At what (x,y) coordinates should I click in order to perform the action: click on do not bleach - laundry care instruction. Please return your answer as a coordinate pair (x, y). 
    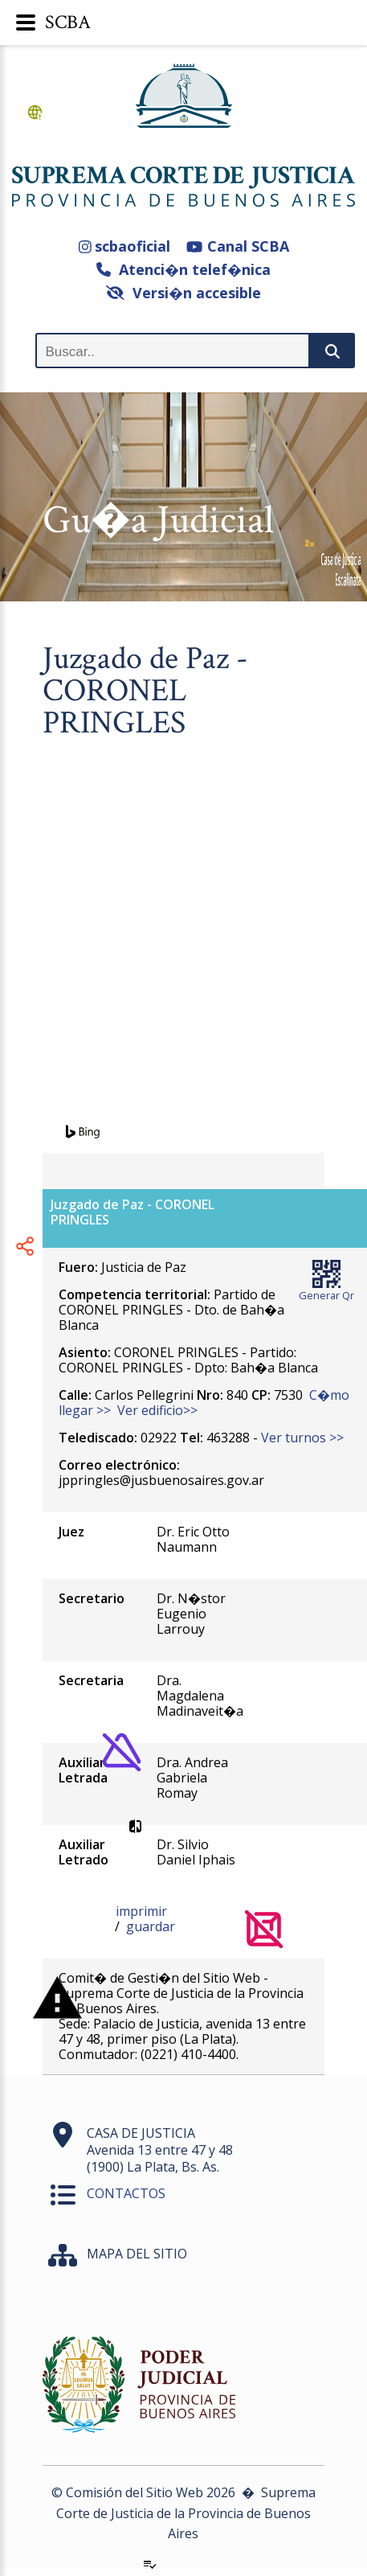
    Looking at the image, I should click on (121, 1752).